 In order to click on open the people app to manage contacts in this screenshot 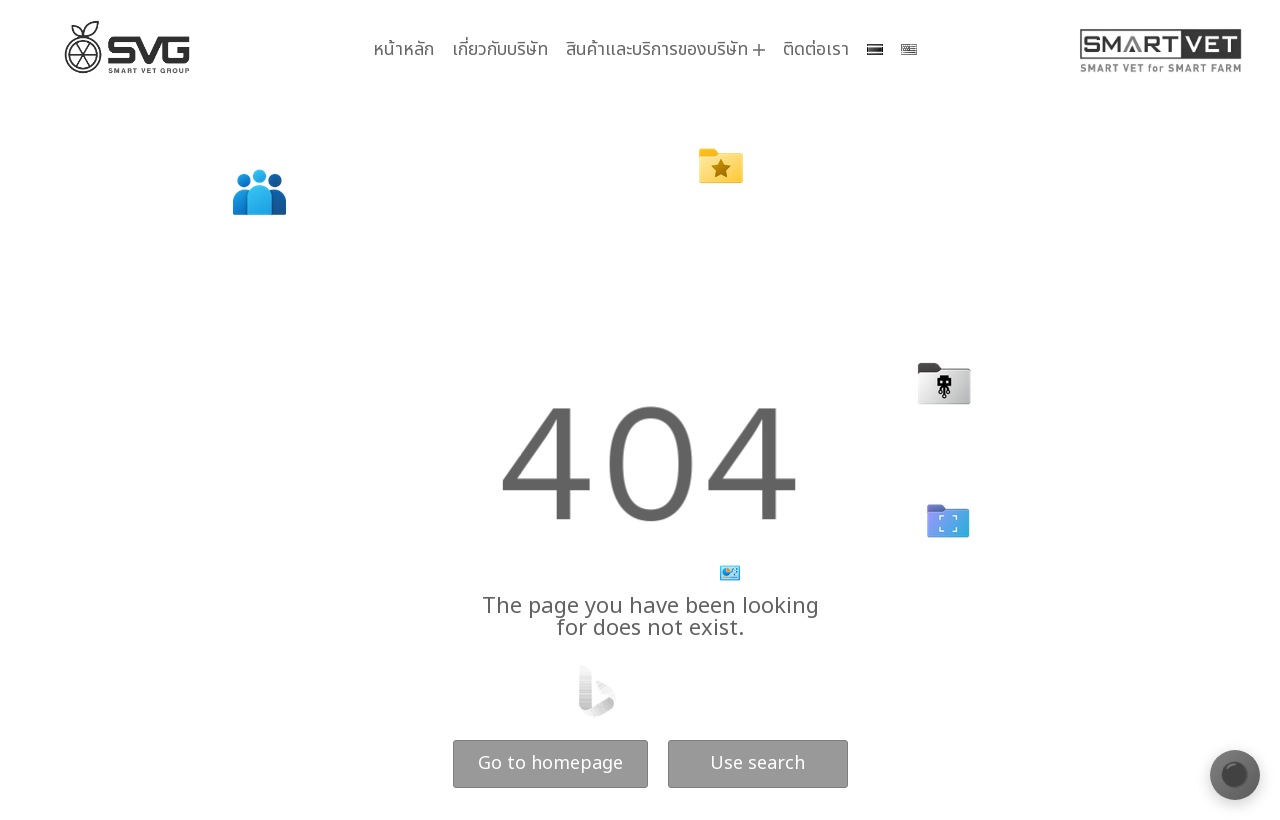, I will do `click(259, 190)`.